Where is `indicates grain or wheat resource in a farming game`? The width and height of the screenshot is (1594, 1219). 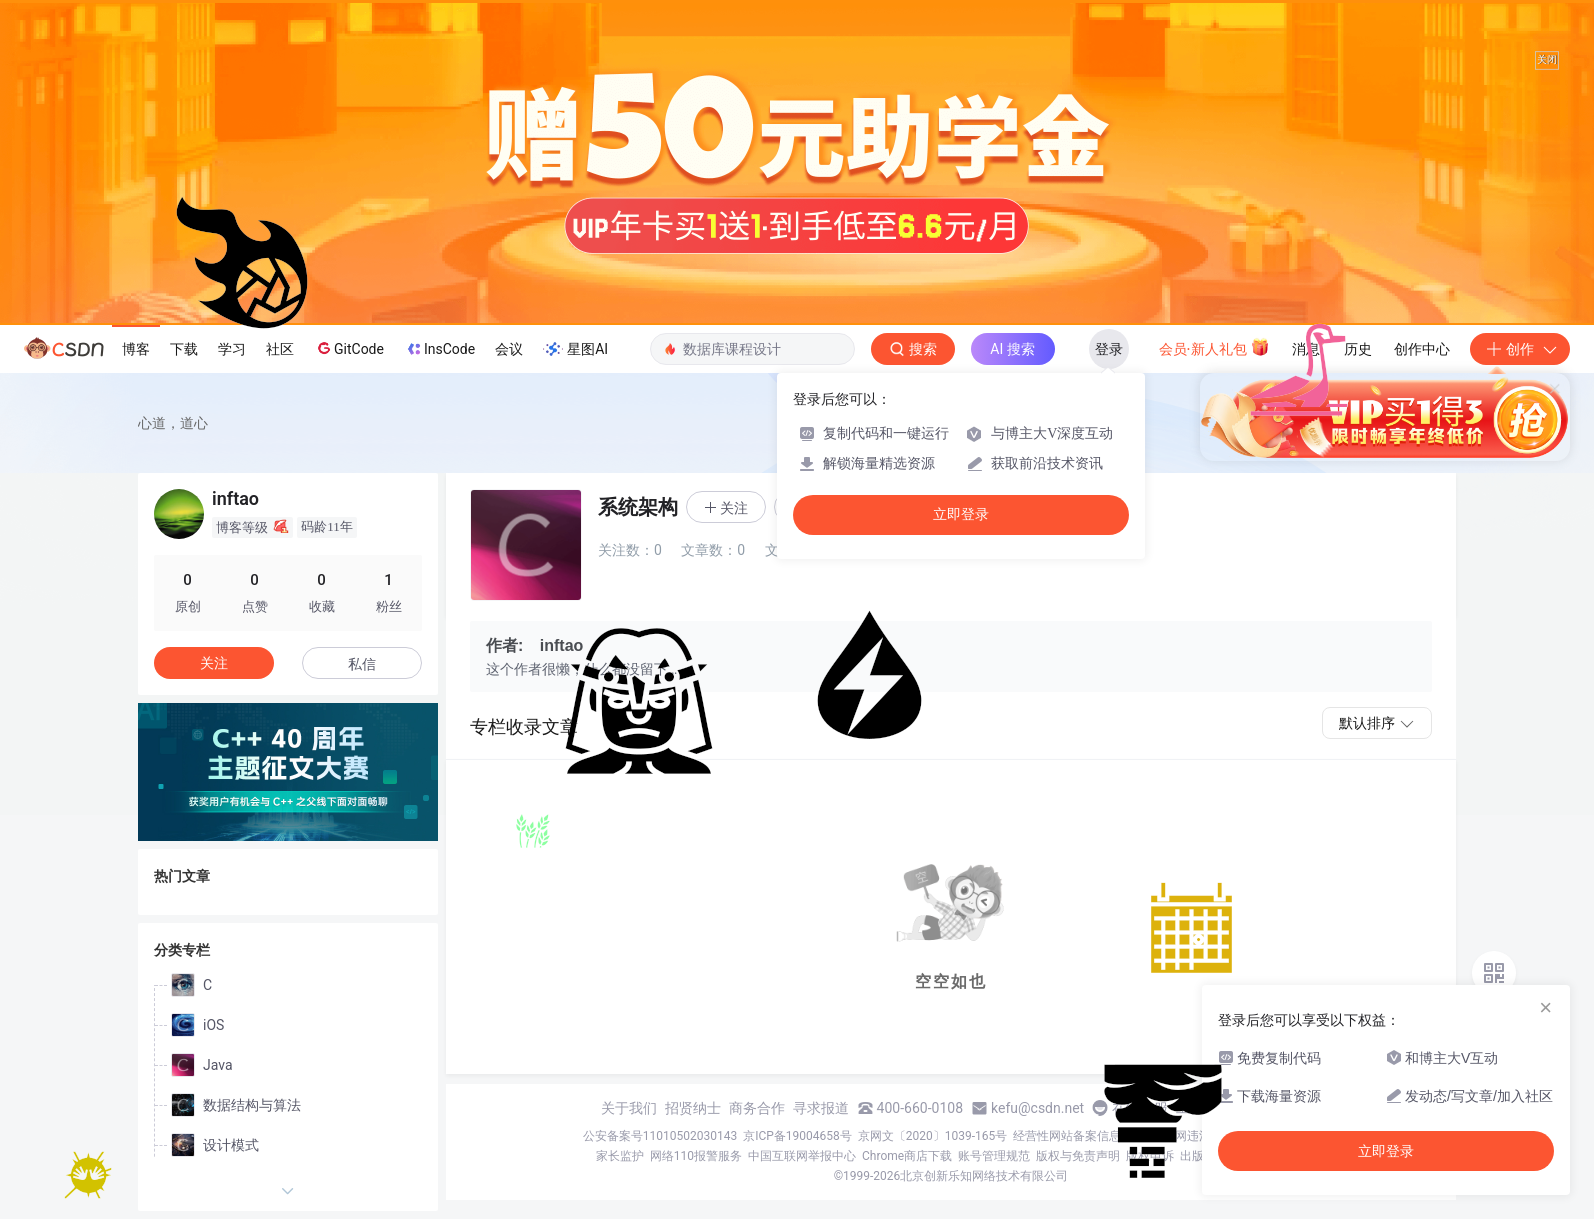
indicates grain or wheat resource in a farming game is located at coordinates (533, 831).